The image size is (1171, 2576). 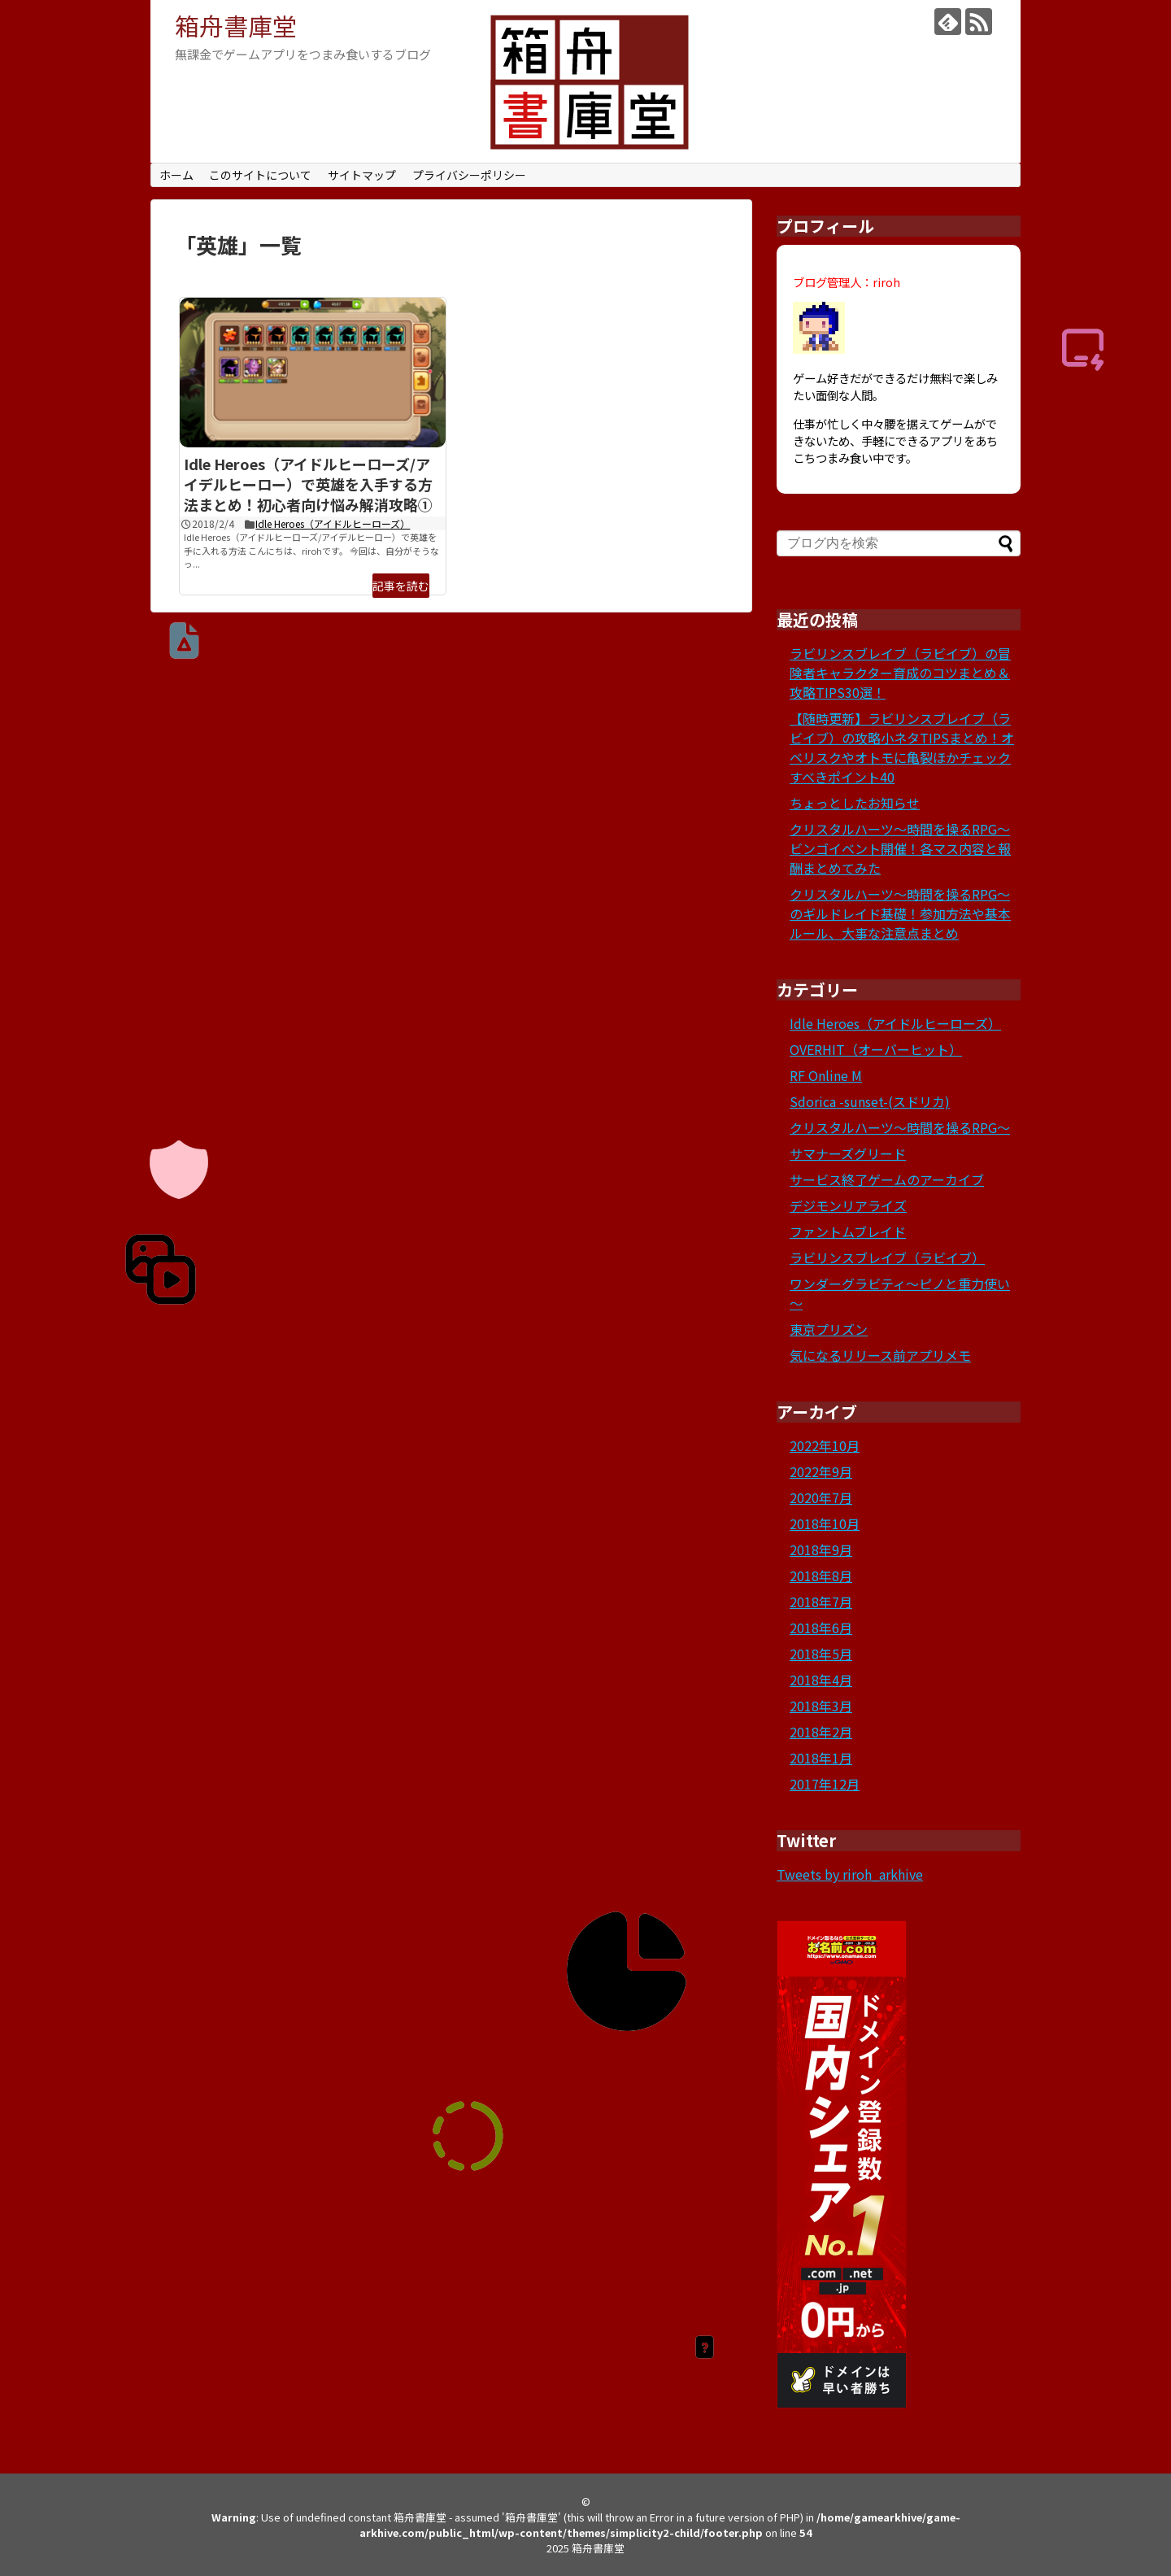 What do you see at coordinates (704, 2347) in the screenshot?
I see `unknown or unrecognized device detected` at bounding box center [704, 2347].